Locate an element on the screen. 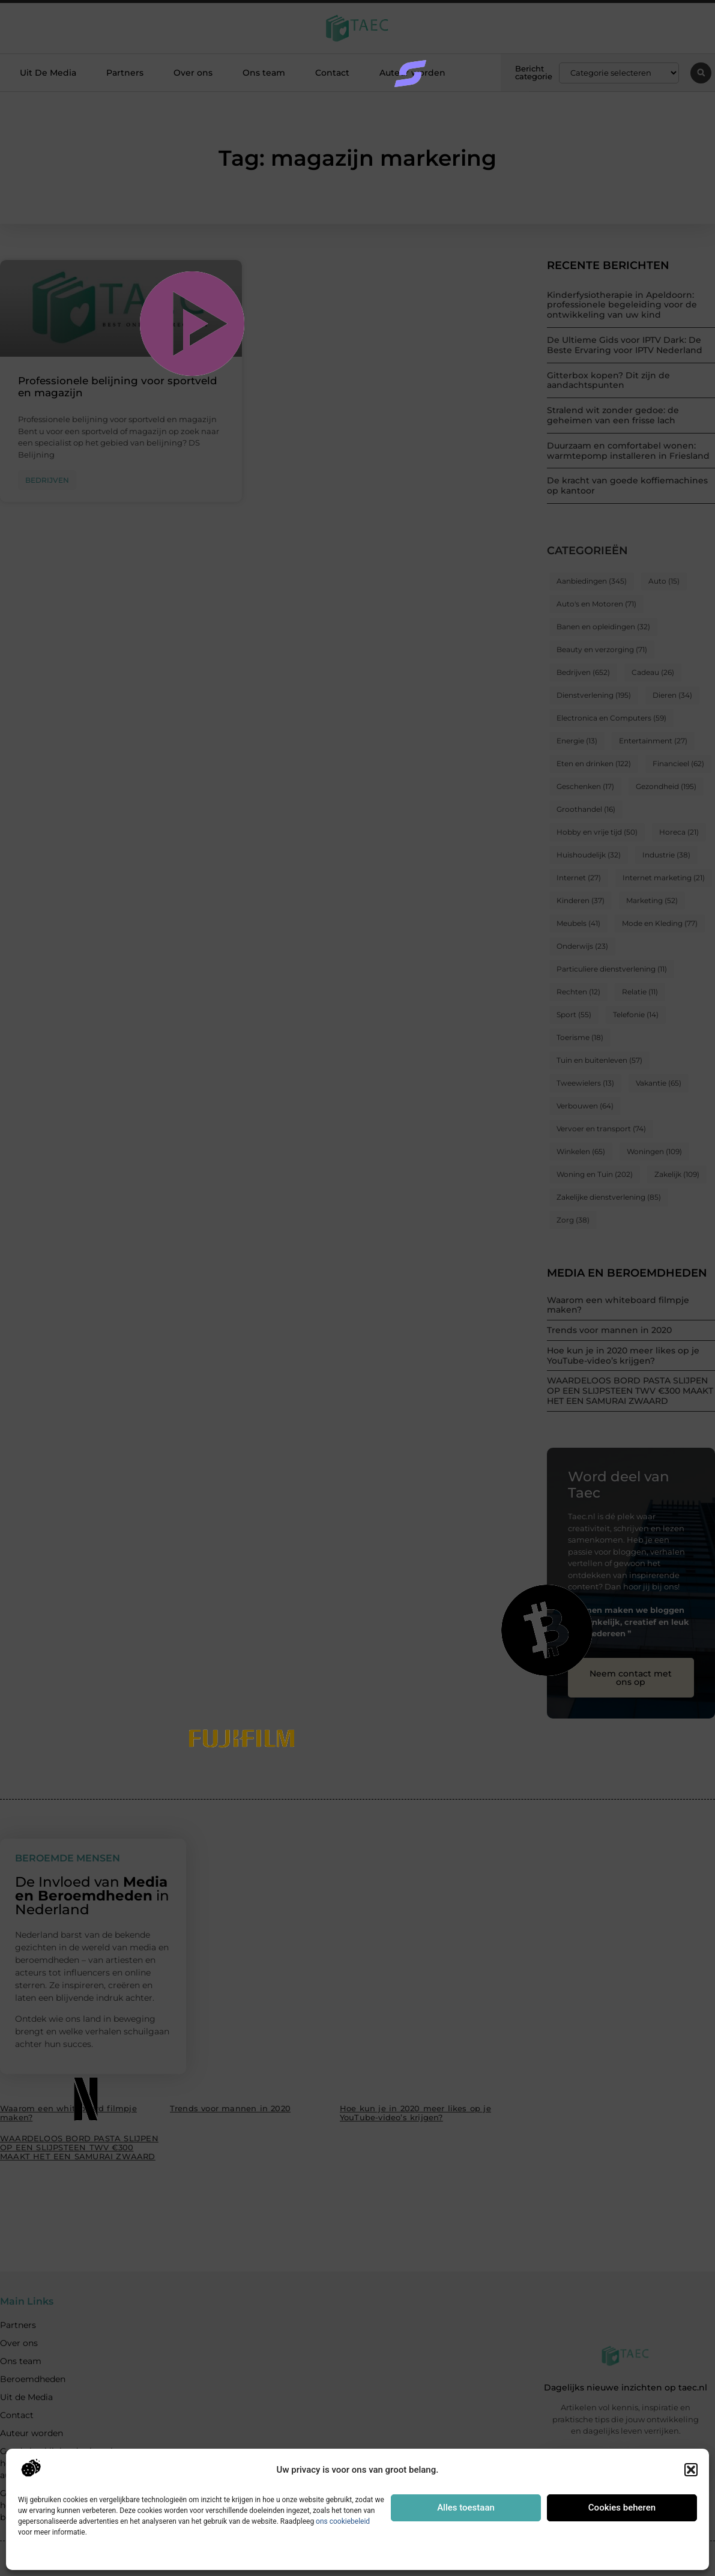  speedypage logo is located at coordinates (410, 73).